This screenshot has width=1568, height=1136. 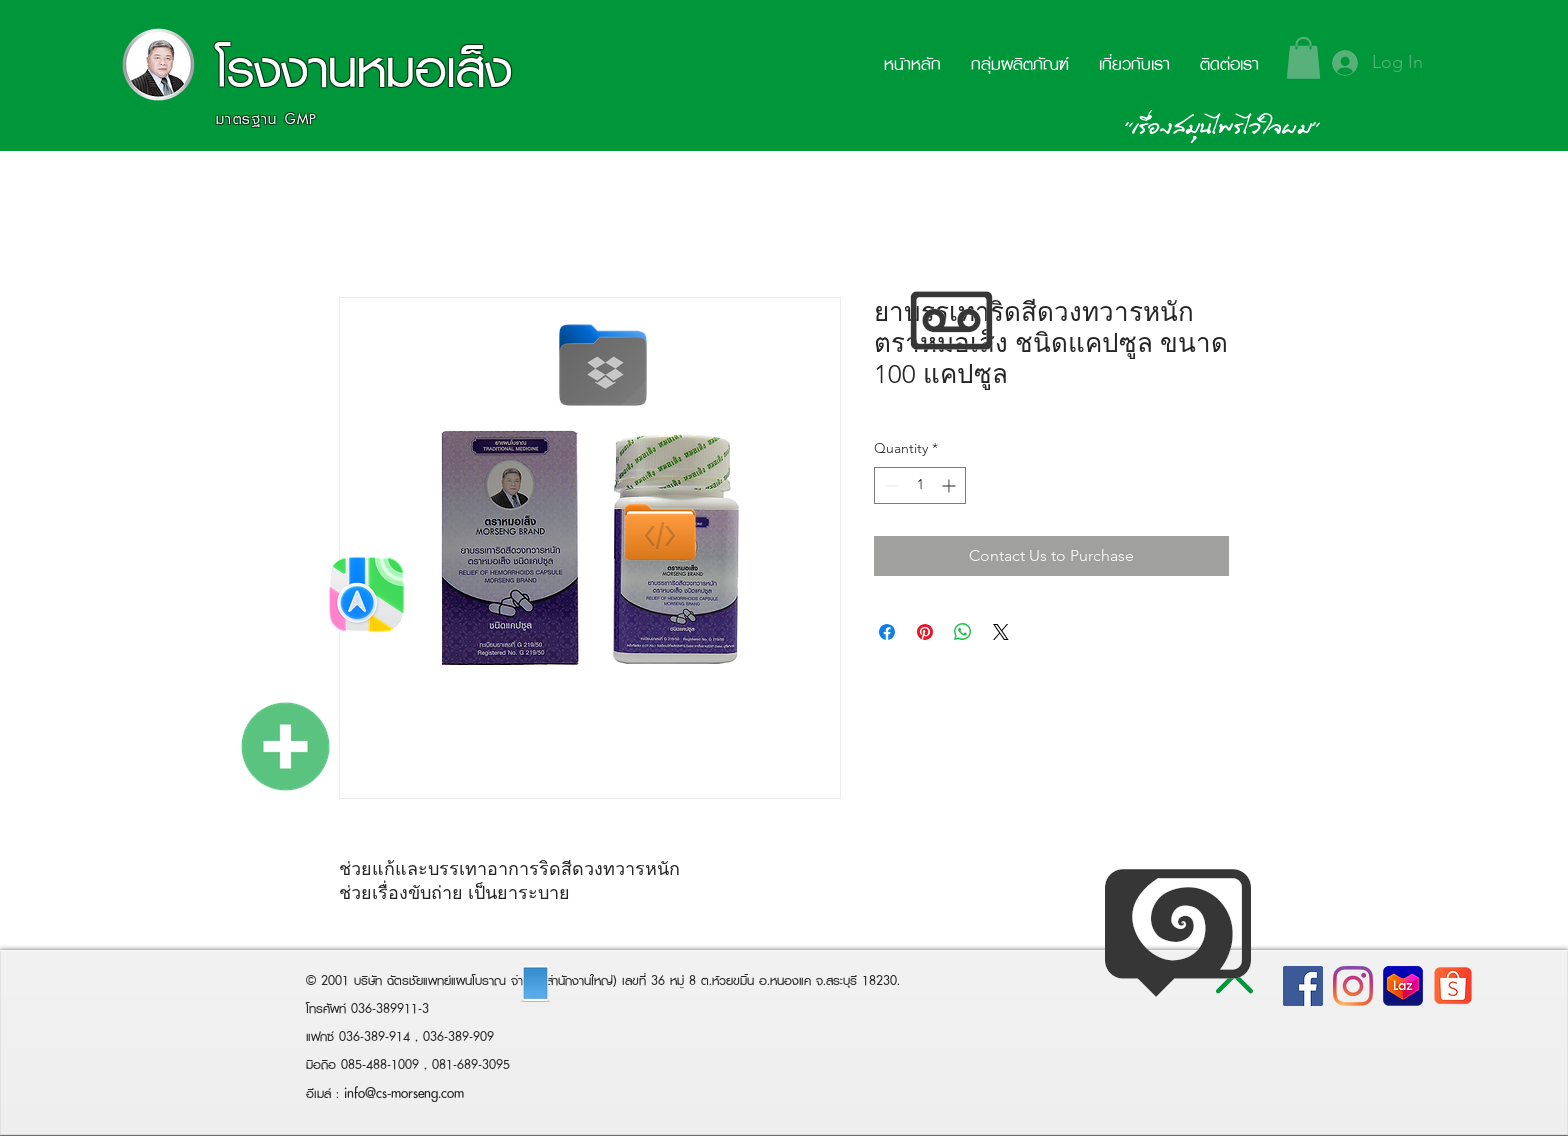 I want to click on indicates a newly added file in version control, so click(x=285, y=746).